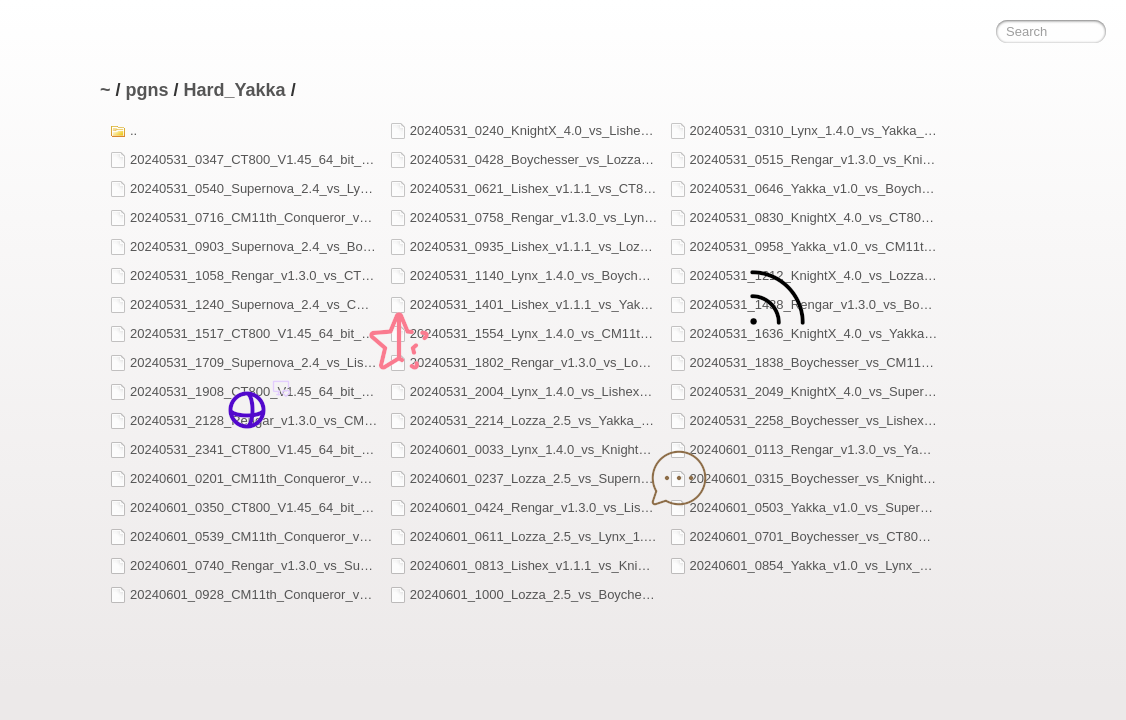 This screenshot has height=720, width=1126. Describe the element at coordinates (773, 301) in the screenshot. I see `subscribe to RSS feed` at that location.